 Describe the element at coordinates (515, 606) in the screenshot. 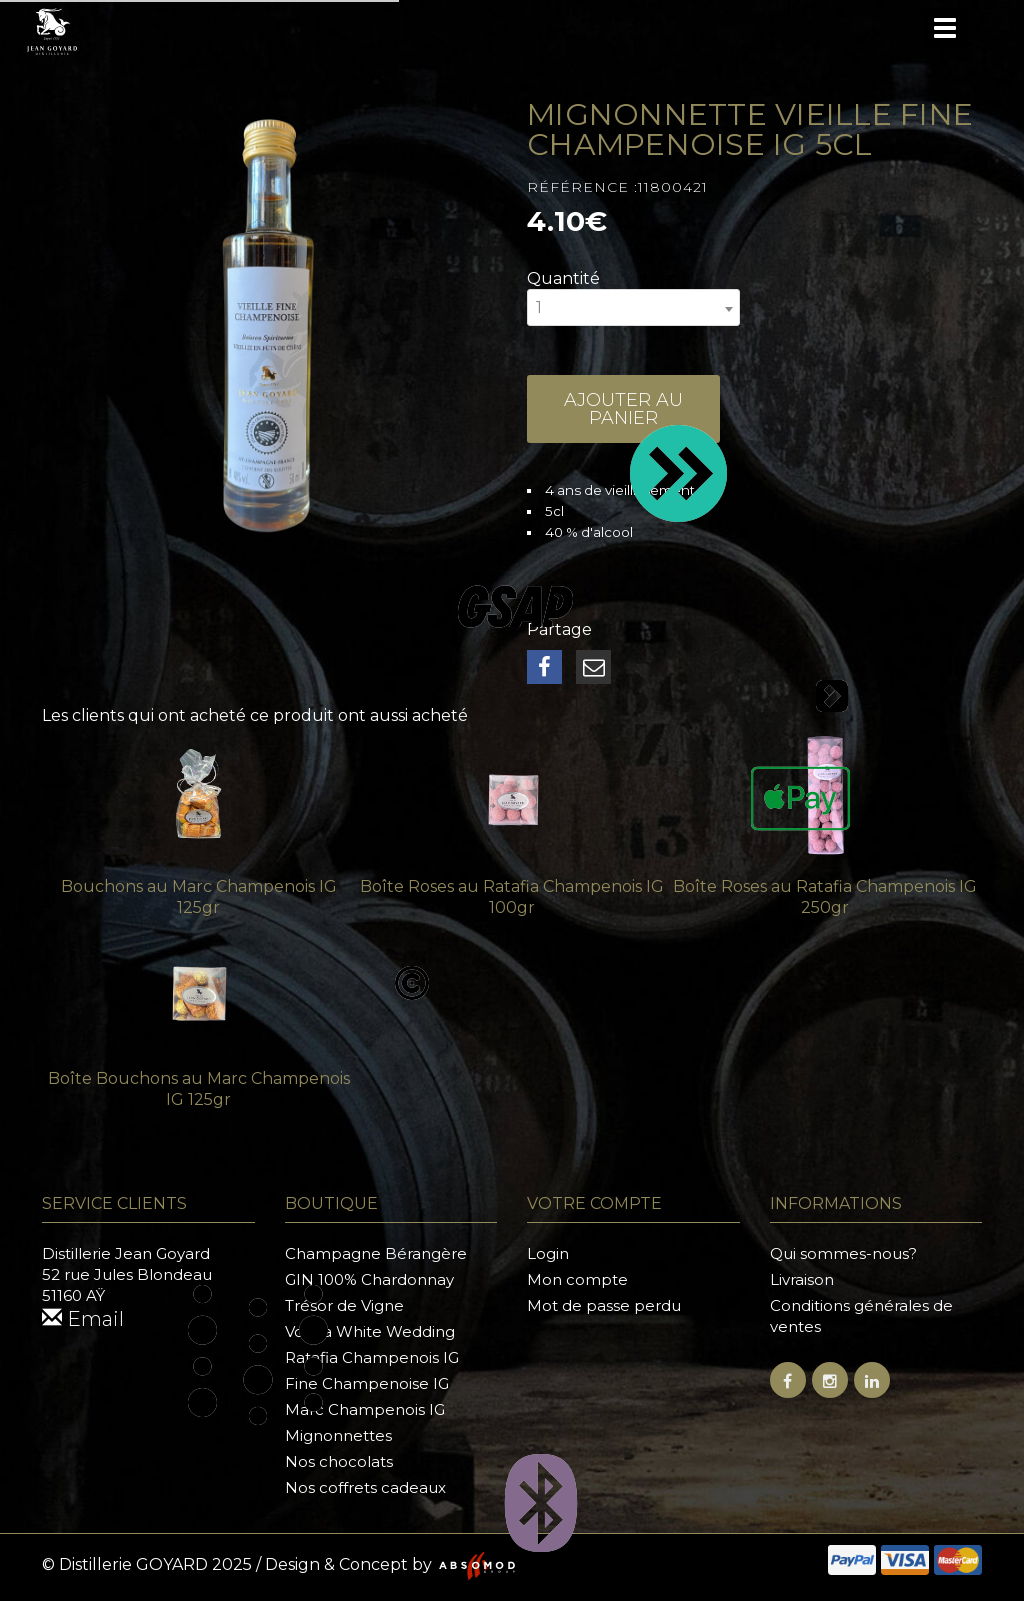

I see `GSAP (GreenSock Animation Platform) brand logo` at that location.